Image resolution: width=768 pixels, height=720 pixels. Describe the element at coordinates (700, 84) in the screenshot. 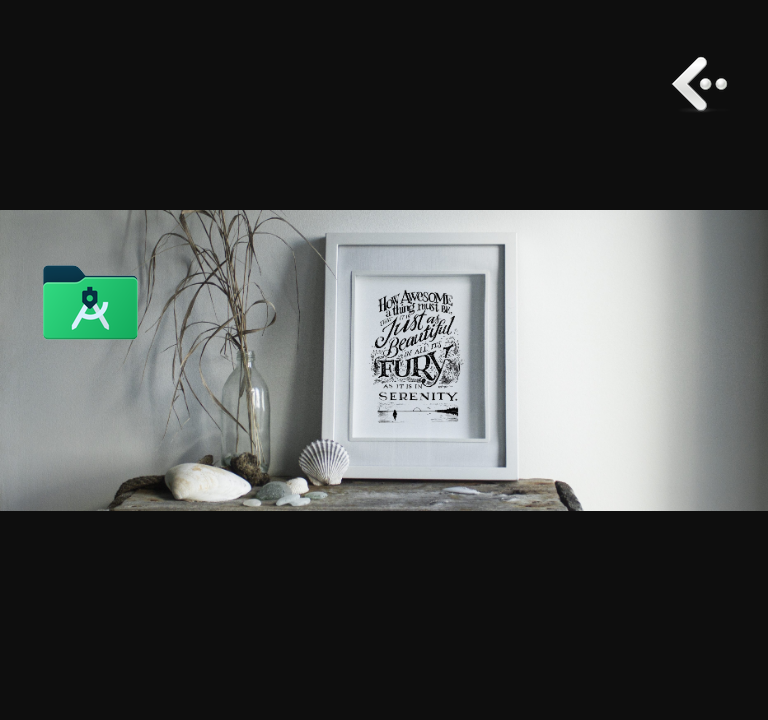

I see `go back to the previous screen or page` at that location.